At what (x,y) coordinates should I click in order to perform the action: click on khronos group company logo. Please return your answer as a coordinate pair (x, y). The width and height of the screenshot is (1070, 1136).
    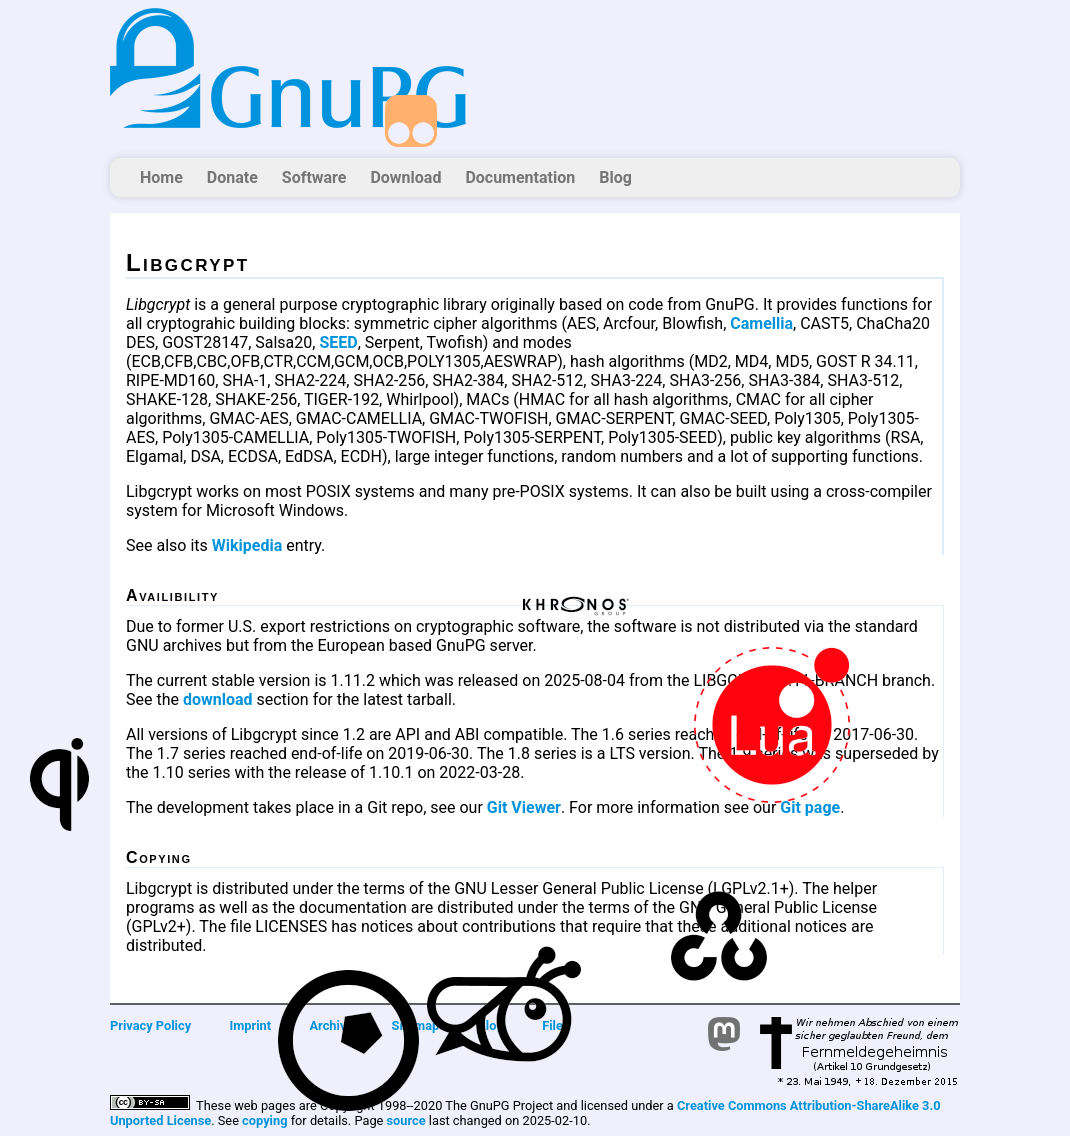
    Looking at the image, I should click on (576, 606).